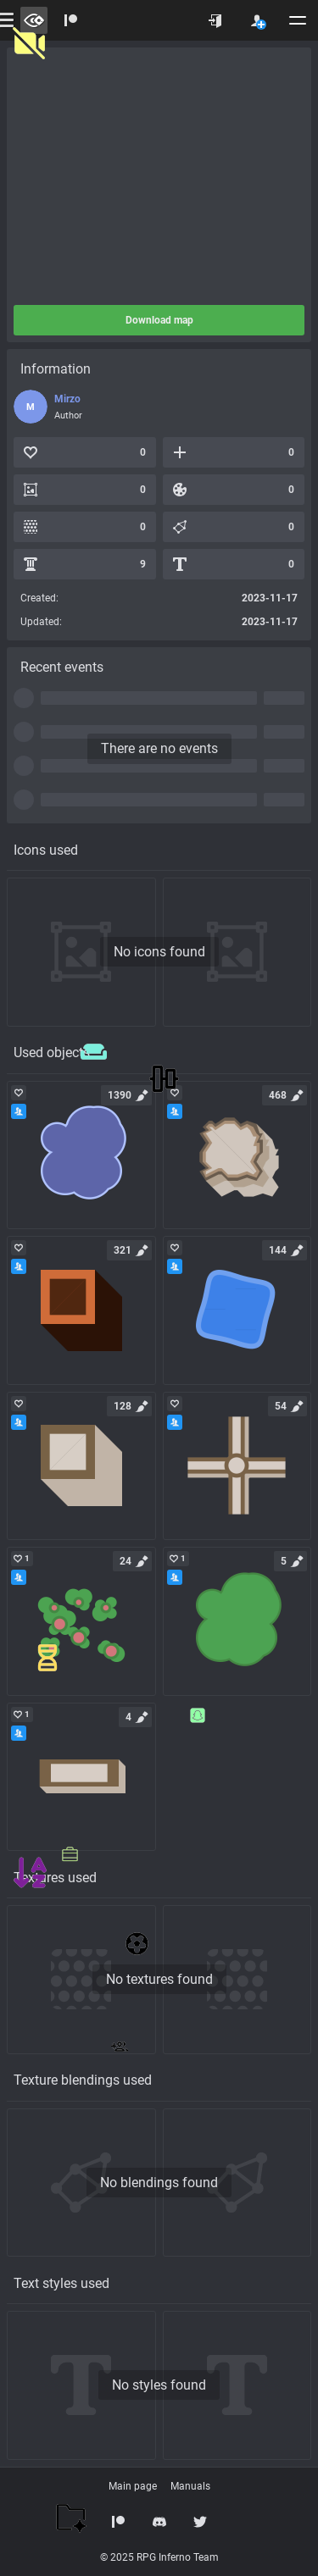 The width and height of the screenshot is (318, 2576). Describe the element at coordinates (30, 1872) in the screenshot. I see `sort items alphabetically from A to Z` at that location.